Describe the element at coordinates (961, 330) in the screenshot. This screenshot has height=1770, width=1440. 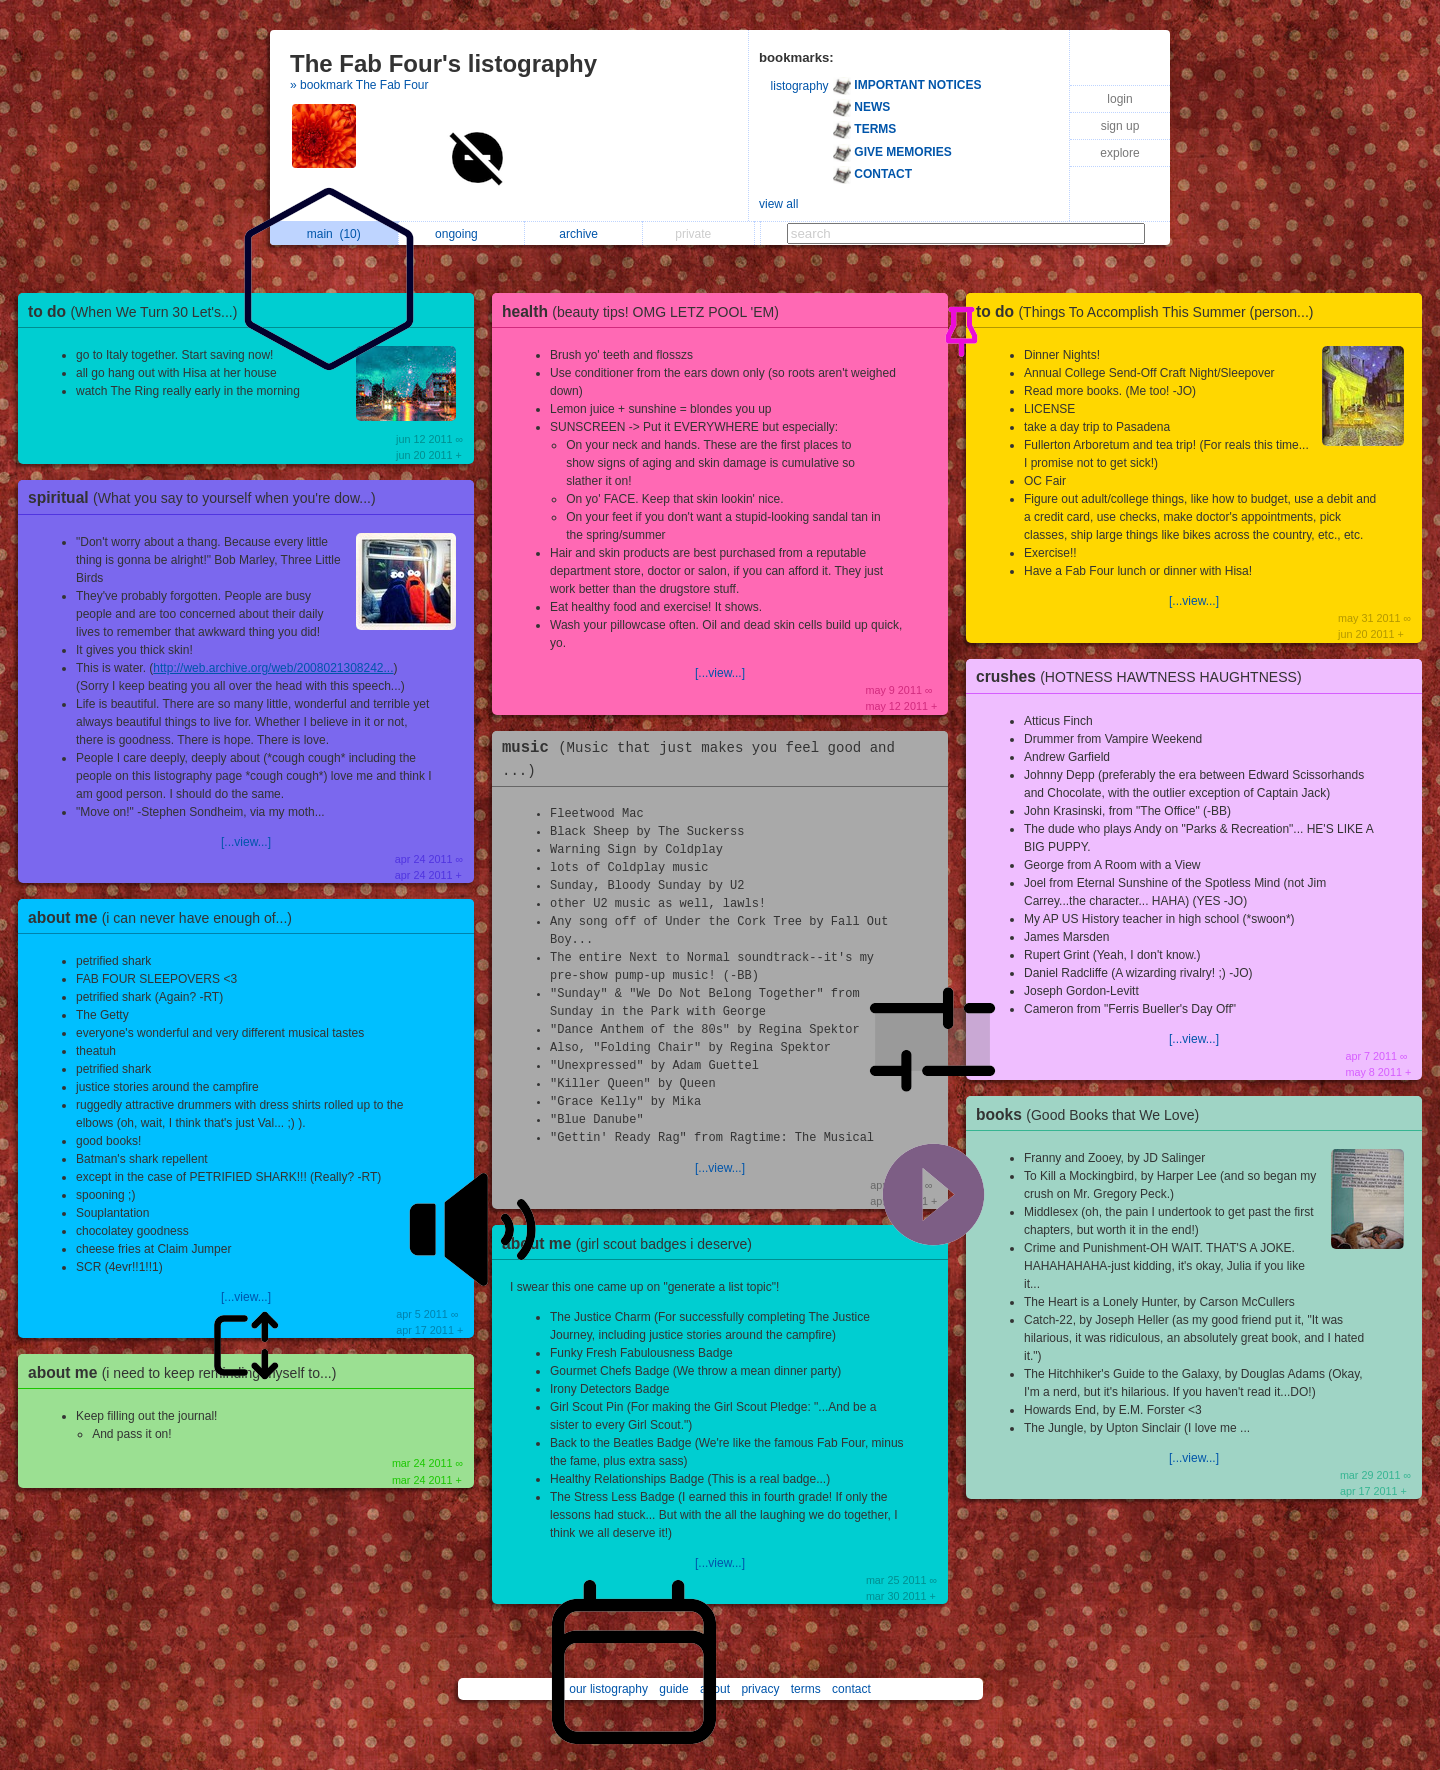
I see `pin this item to keep it visible` at that location.